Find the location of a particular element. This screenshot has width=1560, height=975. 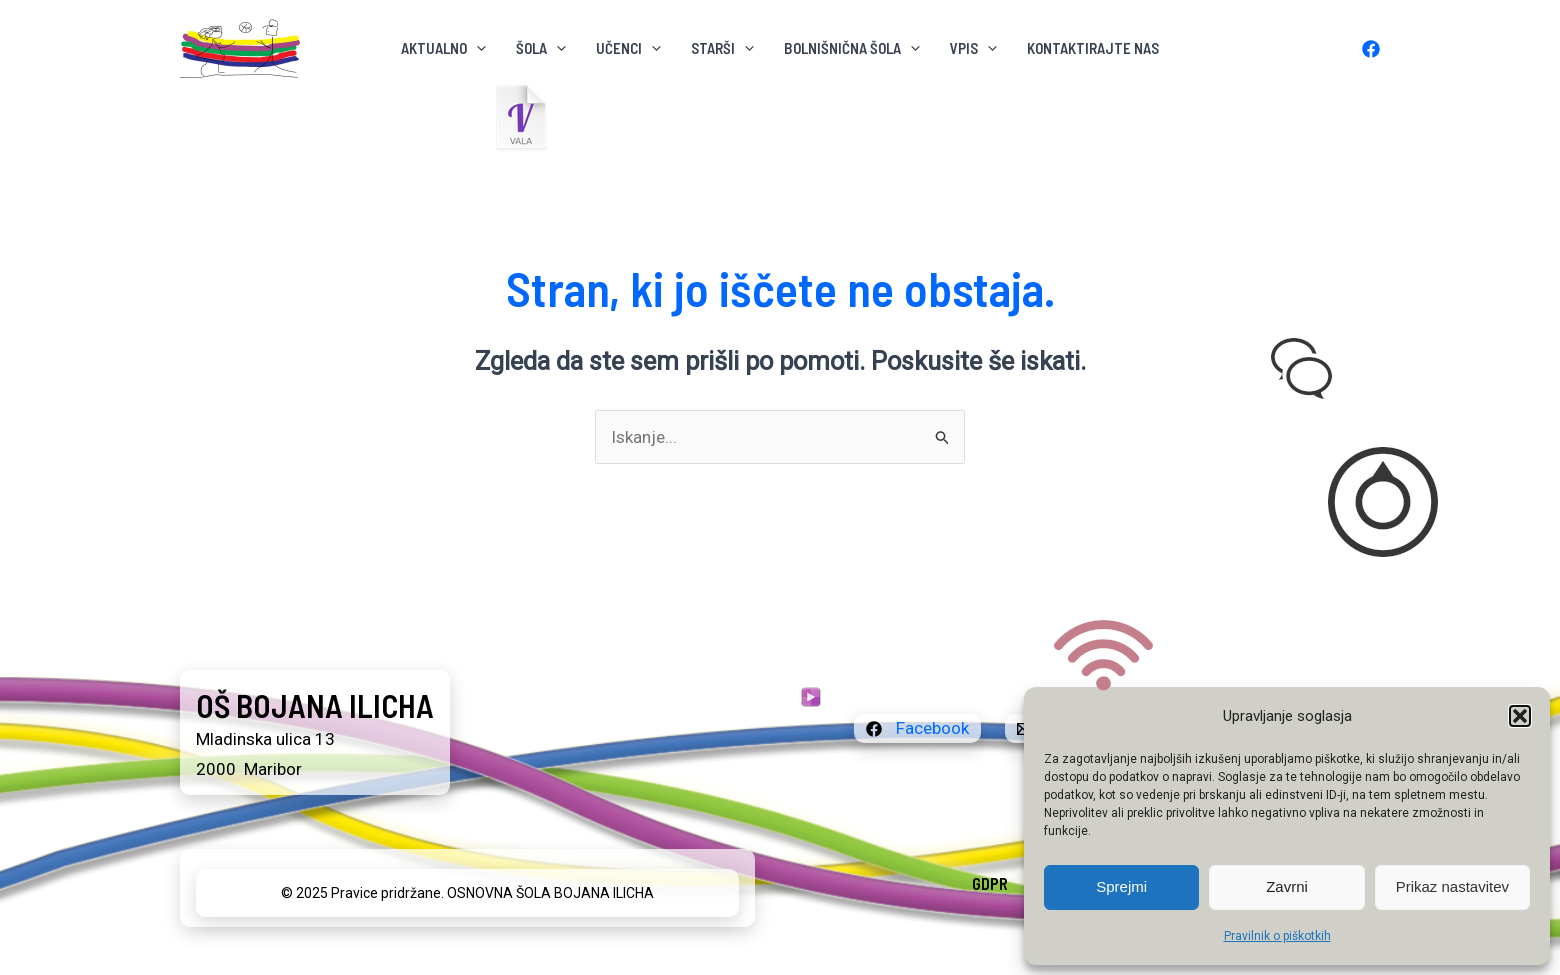

access media codec settings is located at coordinates (811, 697).